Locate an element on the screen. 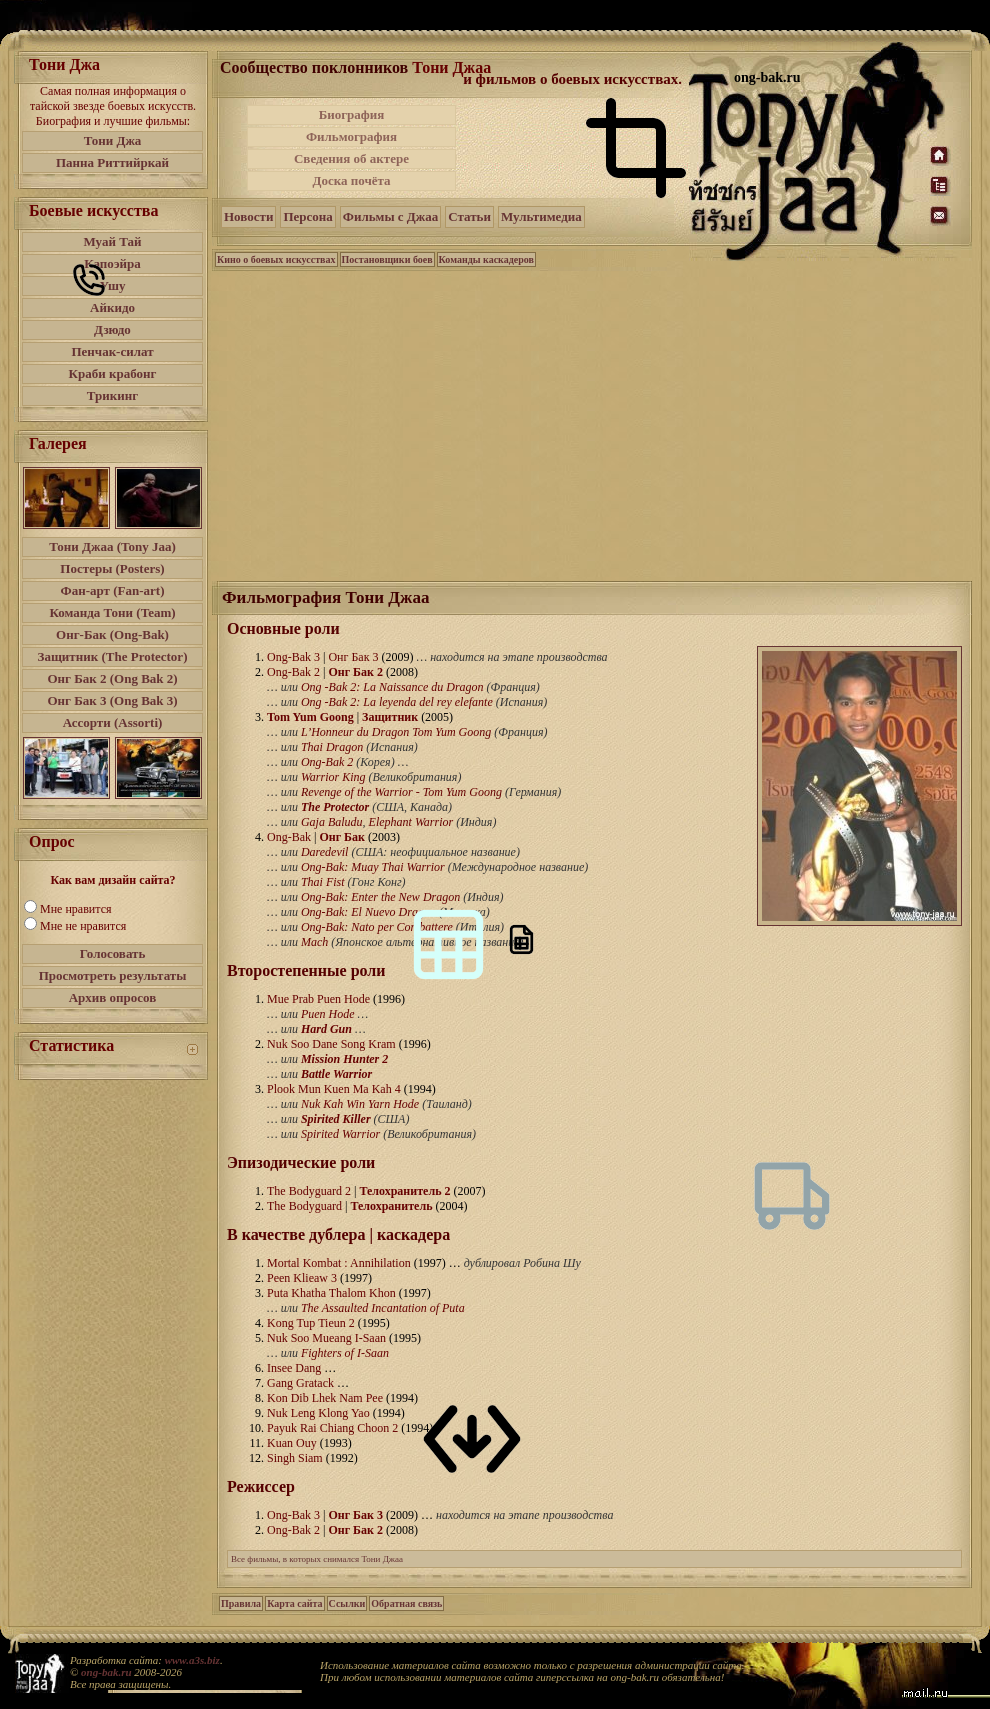  open spreadsheet or data table is located at coordinates (448, 944).